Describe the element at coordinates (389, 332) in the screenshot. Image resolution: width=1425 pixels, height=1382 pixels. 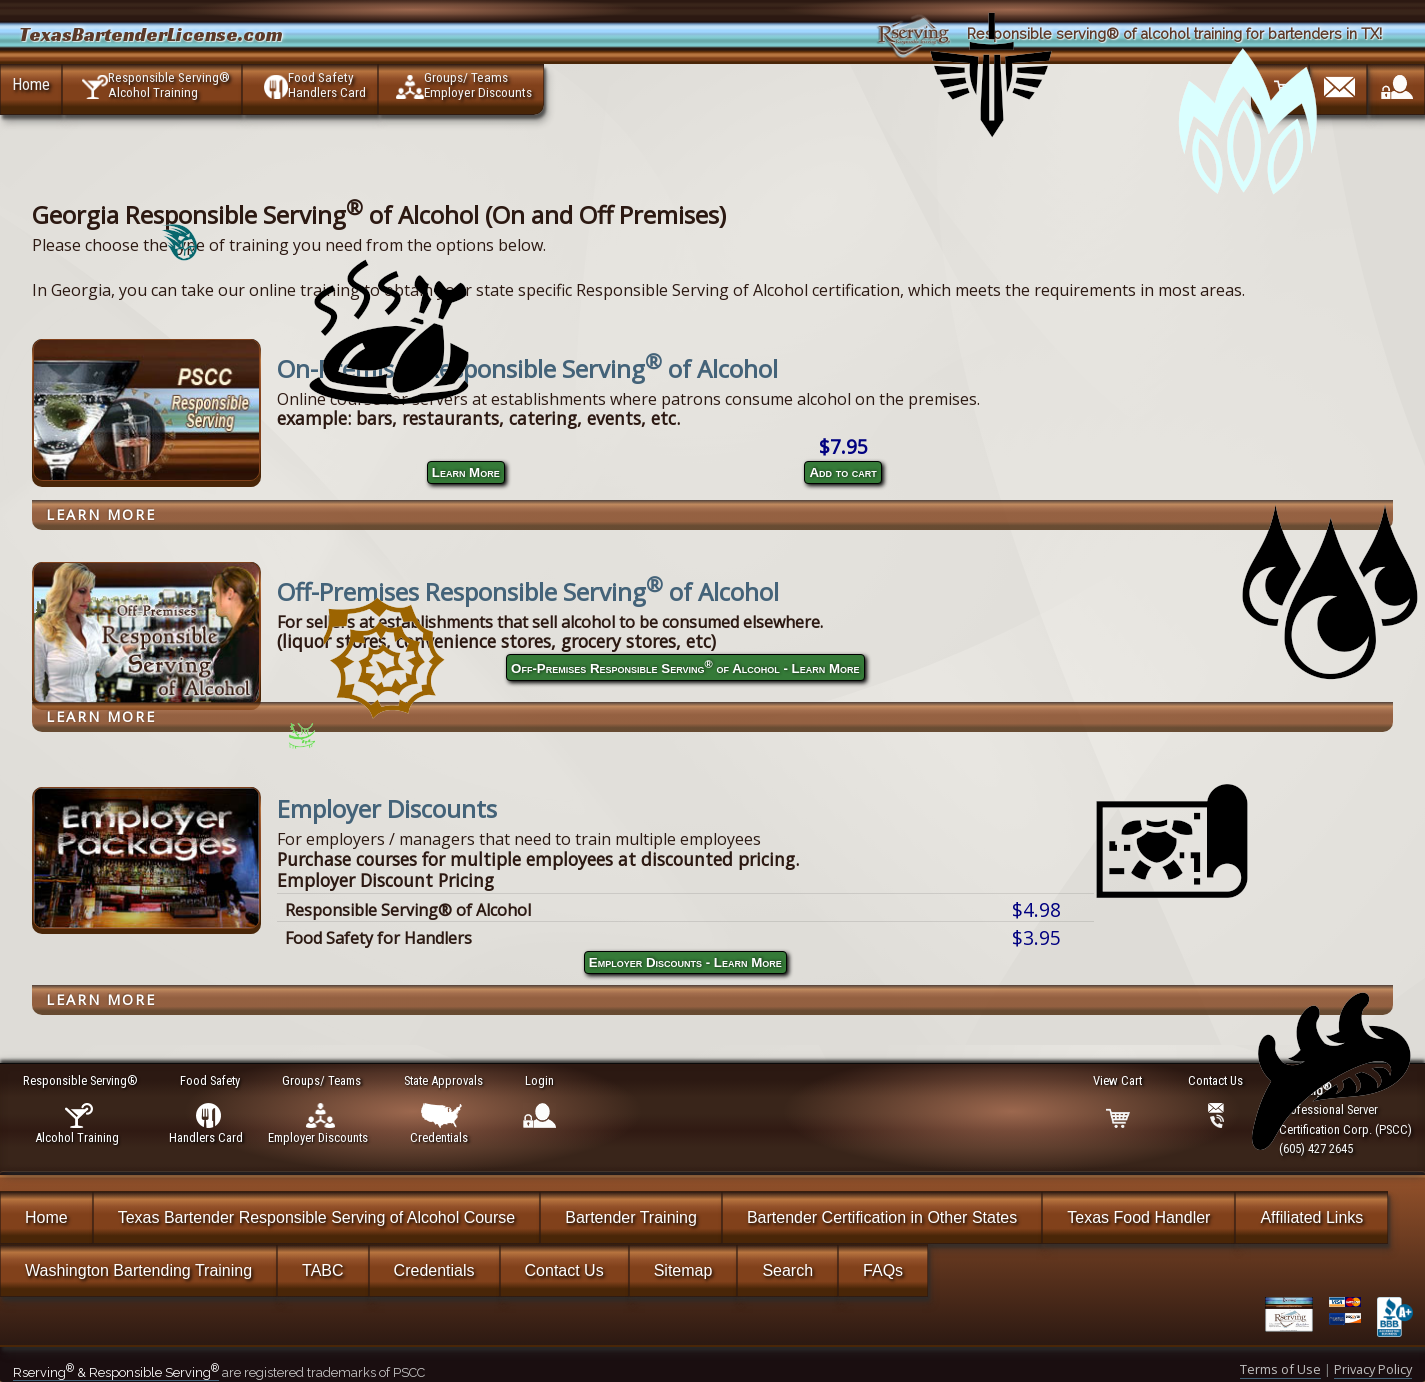
I see `view roasted chicken recipe` at that location.